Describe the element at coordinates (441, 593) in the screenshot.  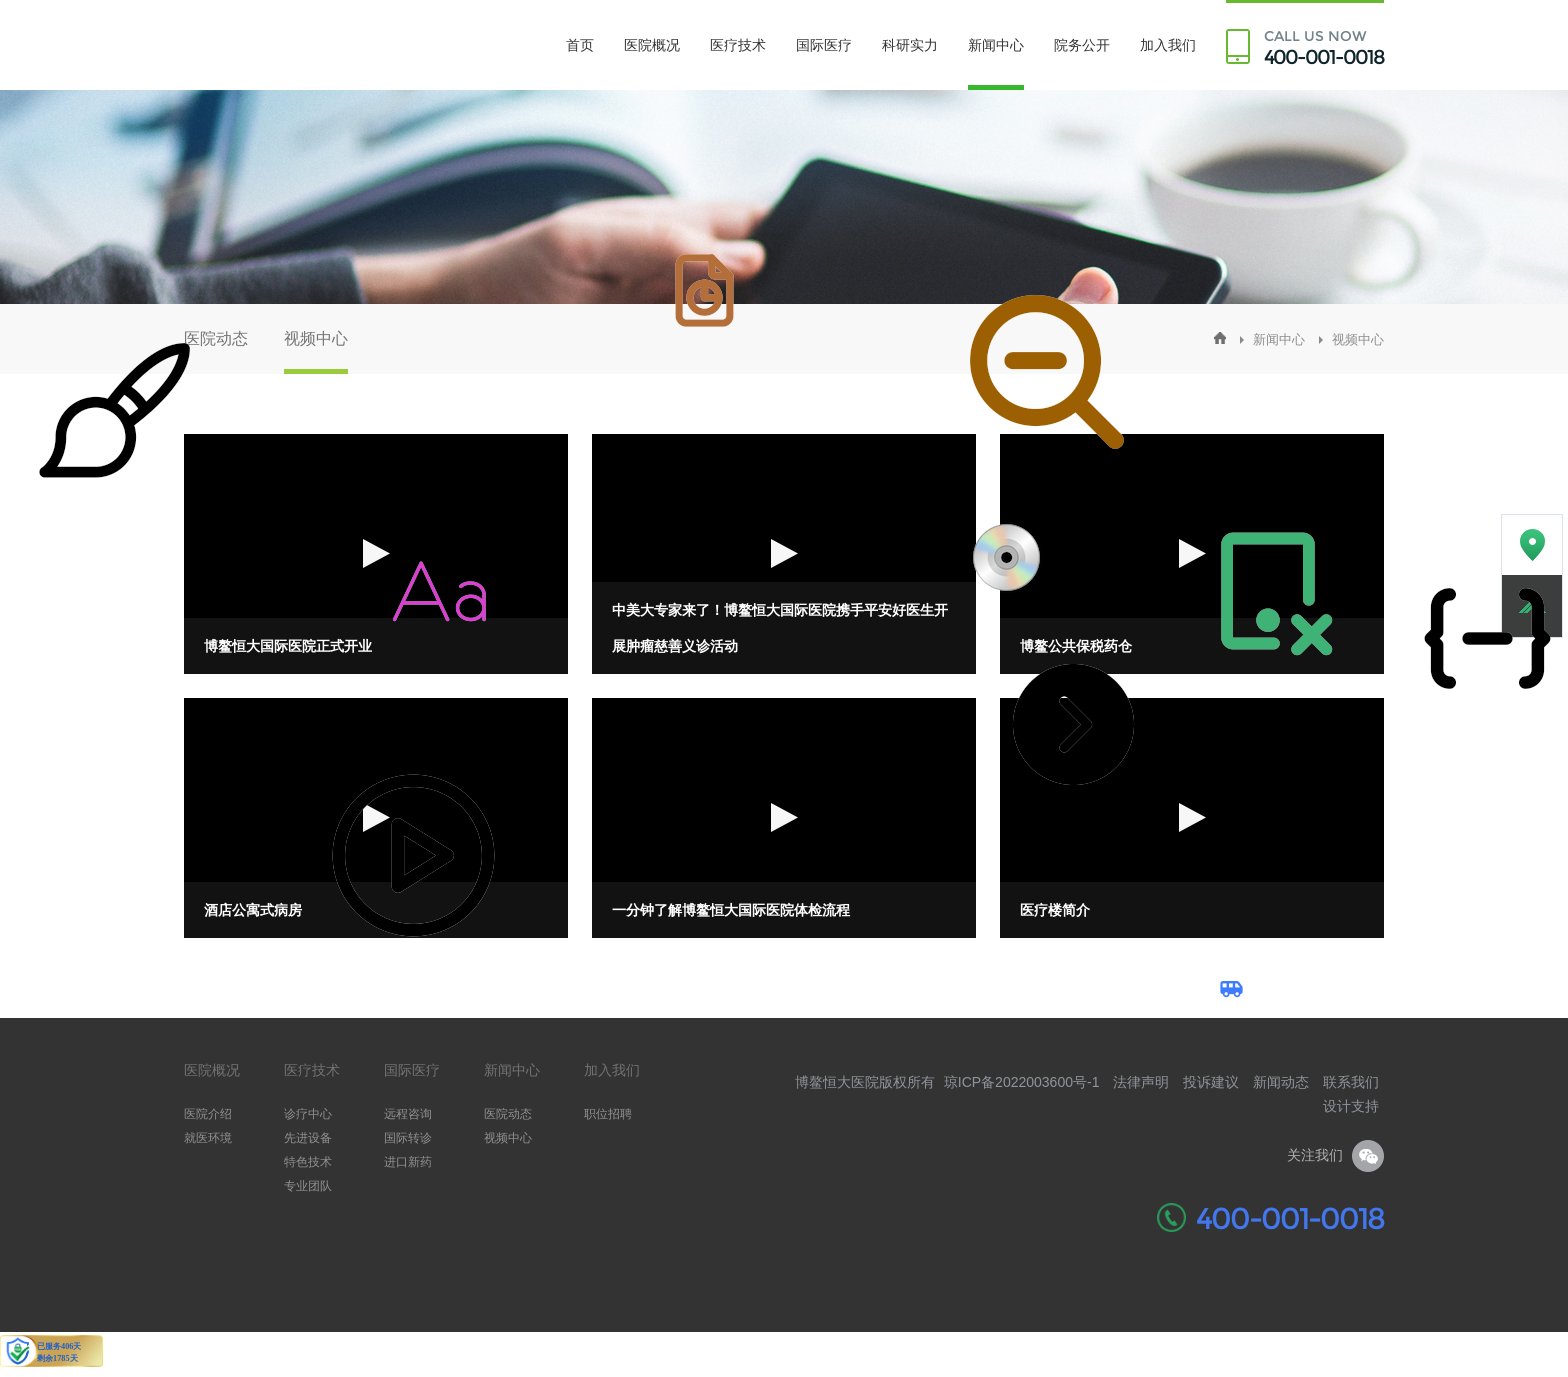
I see `adjust font or text size settings` at that location.